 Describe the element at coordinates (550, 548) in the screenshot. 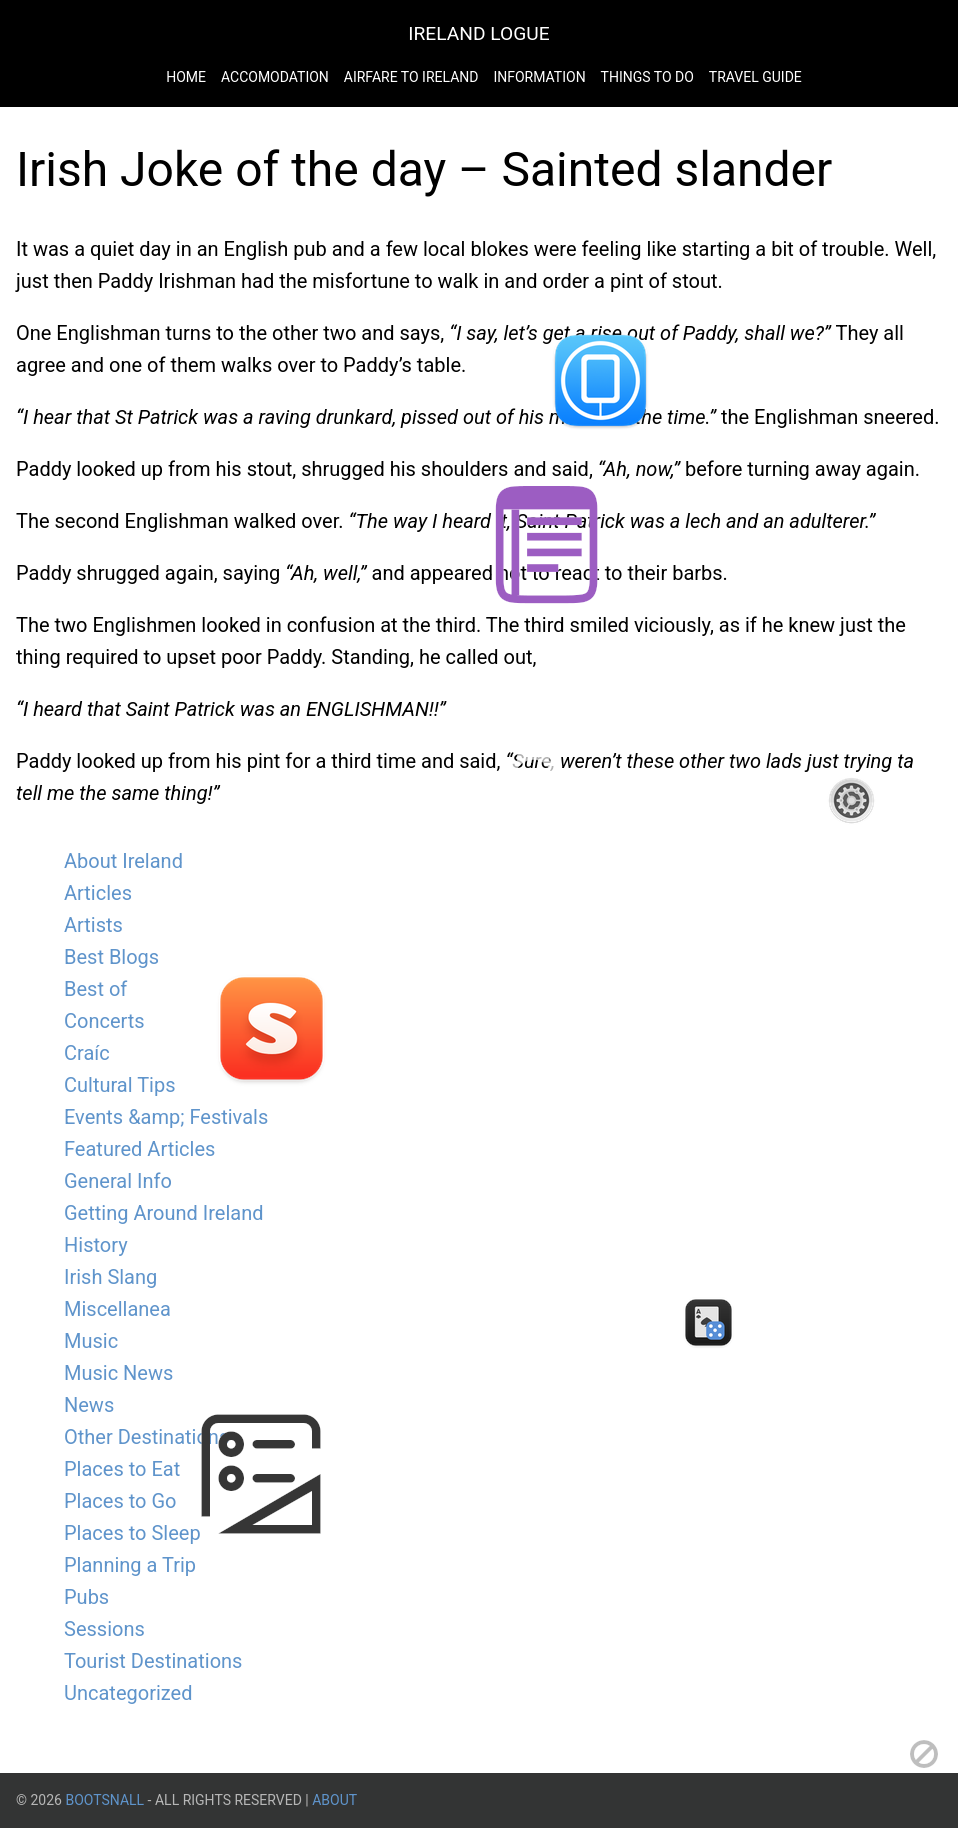

I see `open the notes app` at that location.